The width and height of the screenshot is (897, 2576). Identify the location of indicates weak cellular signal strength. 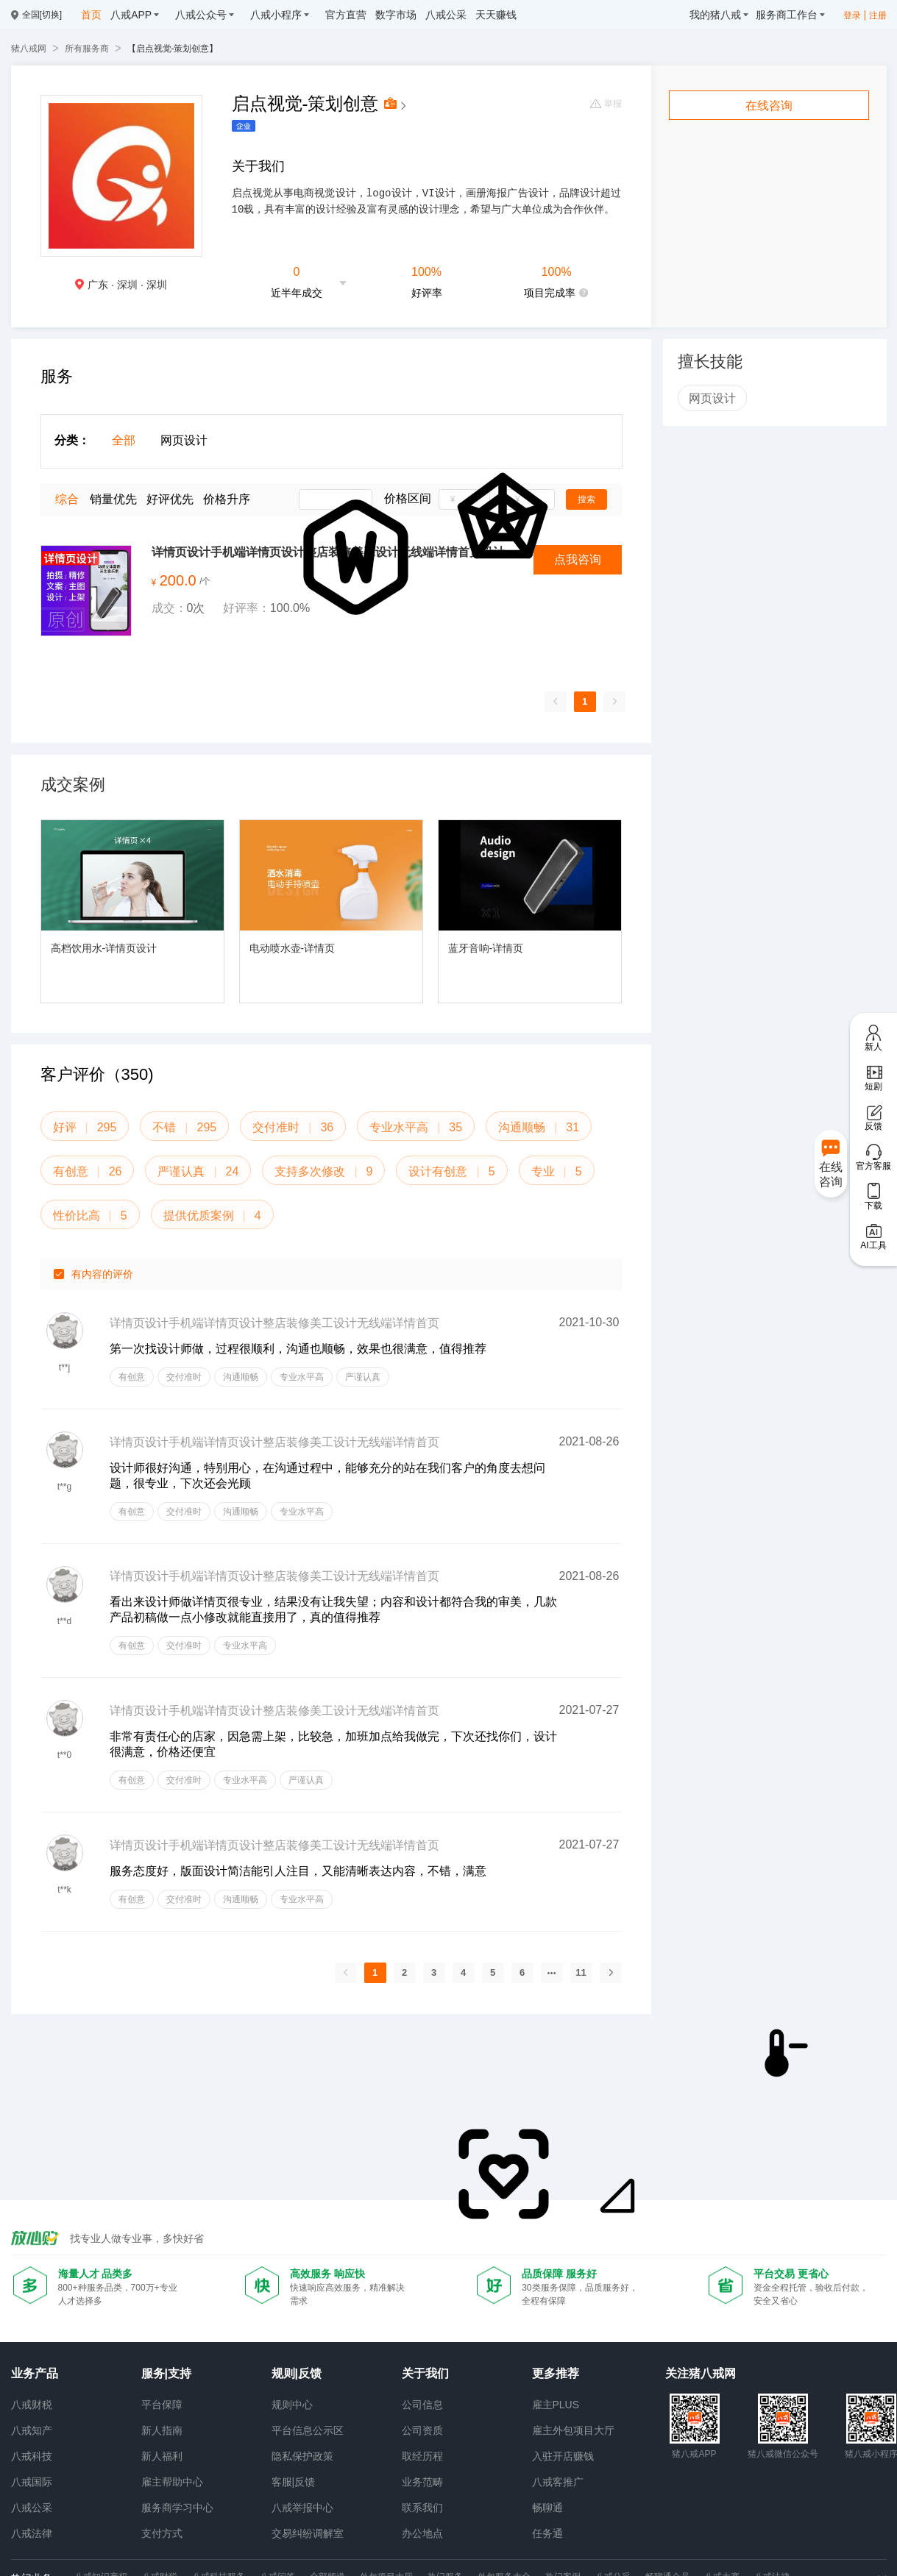
(617, 2196).